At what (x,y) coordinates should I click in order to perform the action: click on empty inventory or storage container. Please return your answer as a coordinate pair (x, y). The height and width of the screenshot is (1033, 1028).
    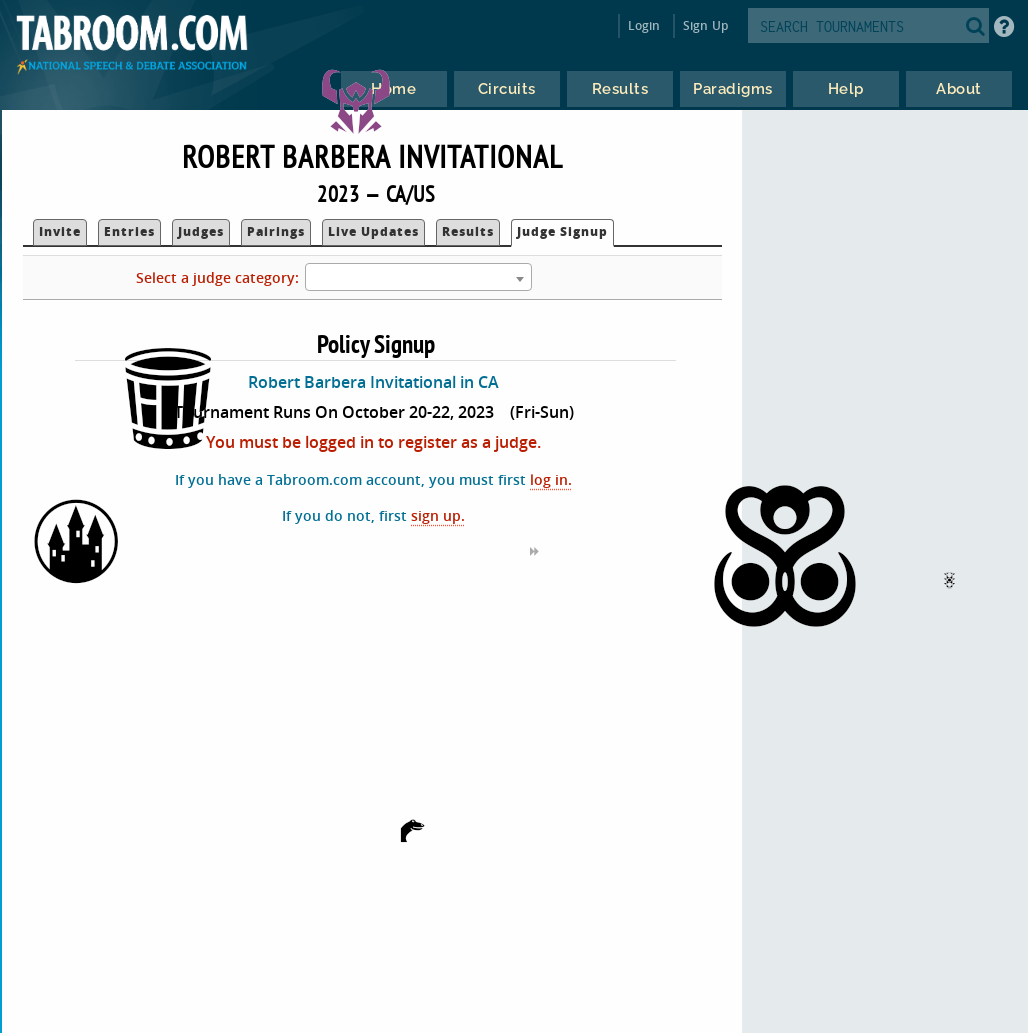
    Looking at the image, I should click on (168, 382).